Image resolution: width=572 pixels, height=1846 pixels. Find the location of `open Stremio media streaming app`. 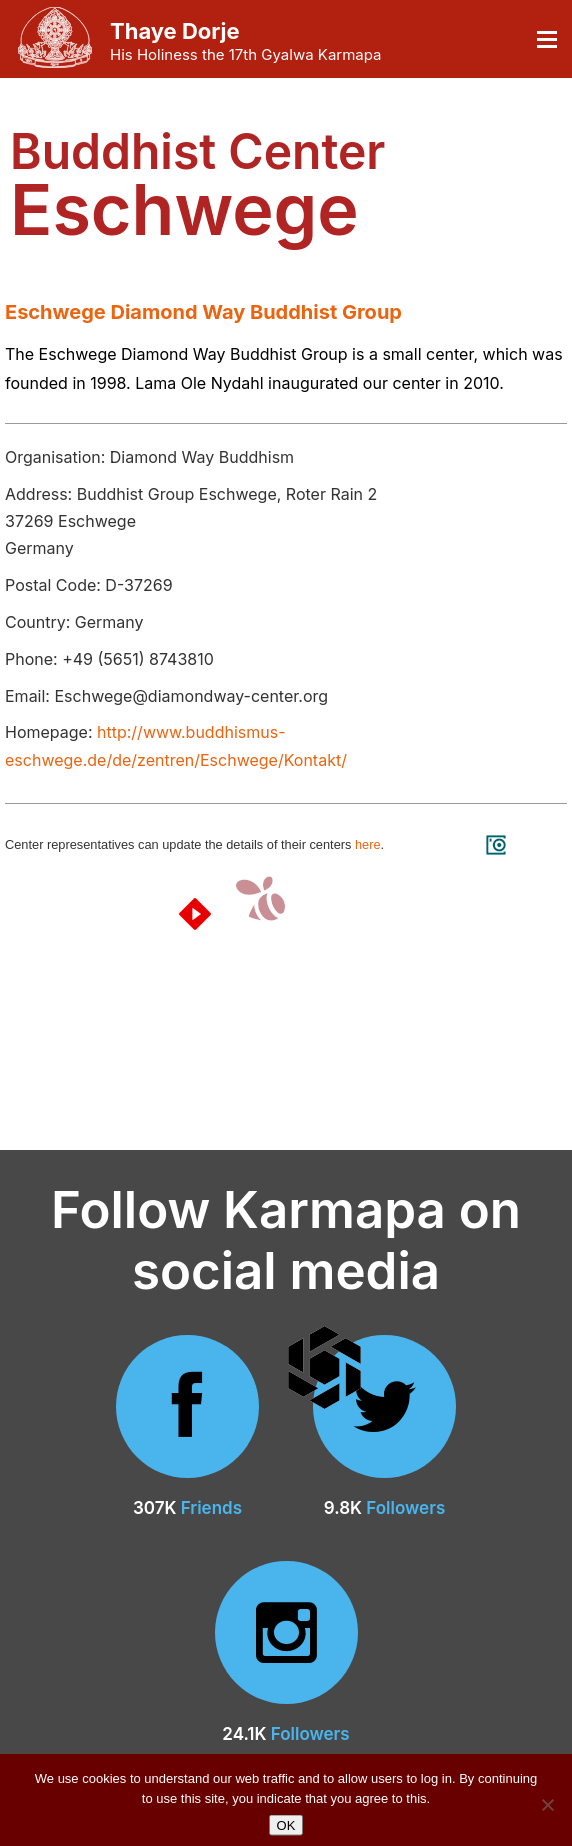

open Stremio media streaming app is located at coordinates (195, 914).